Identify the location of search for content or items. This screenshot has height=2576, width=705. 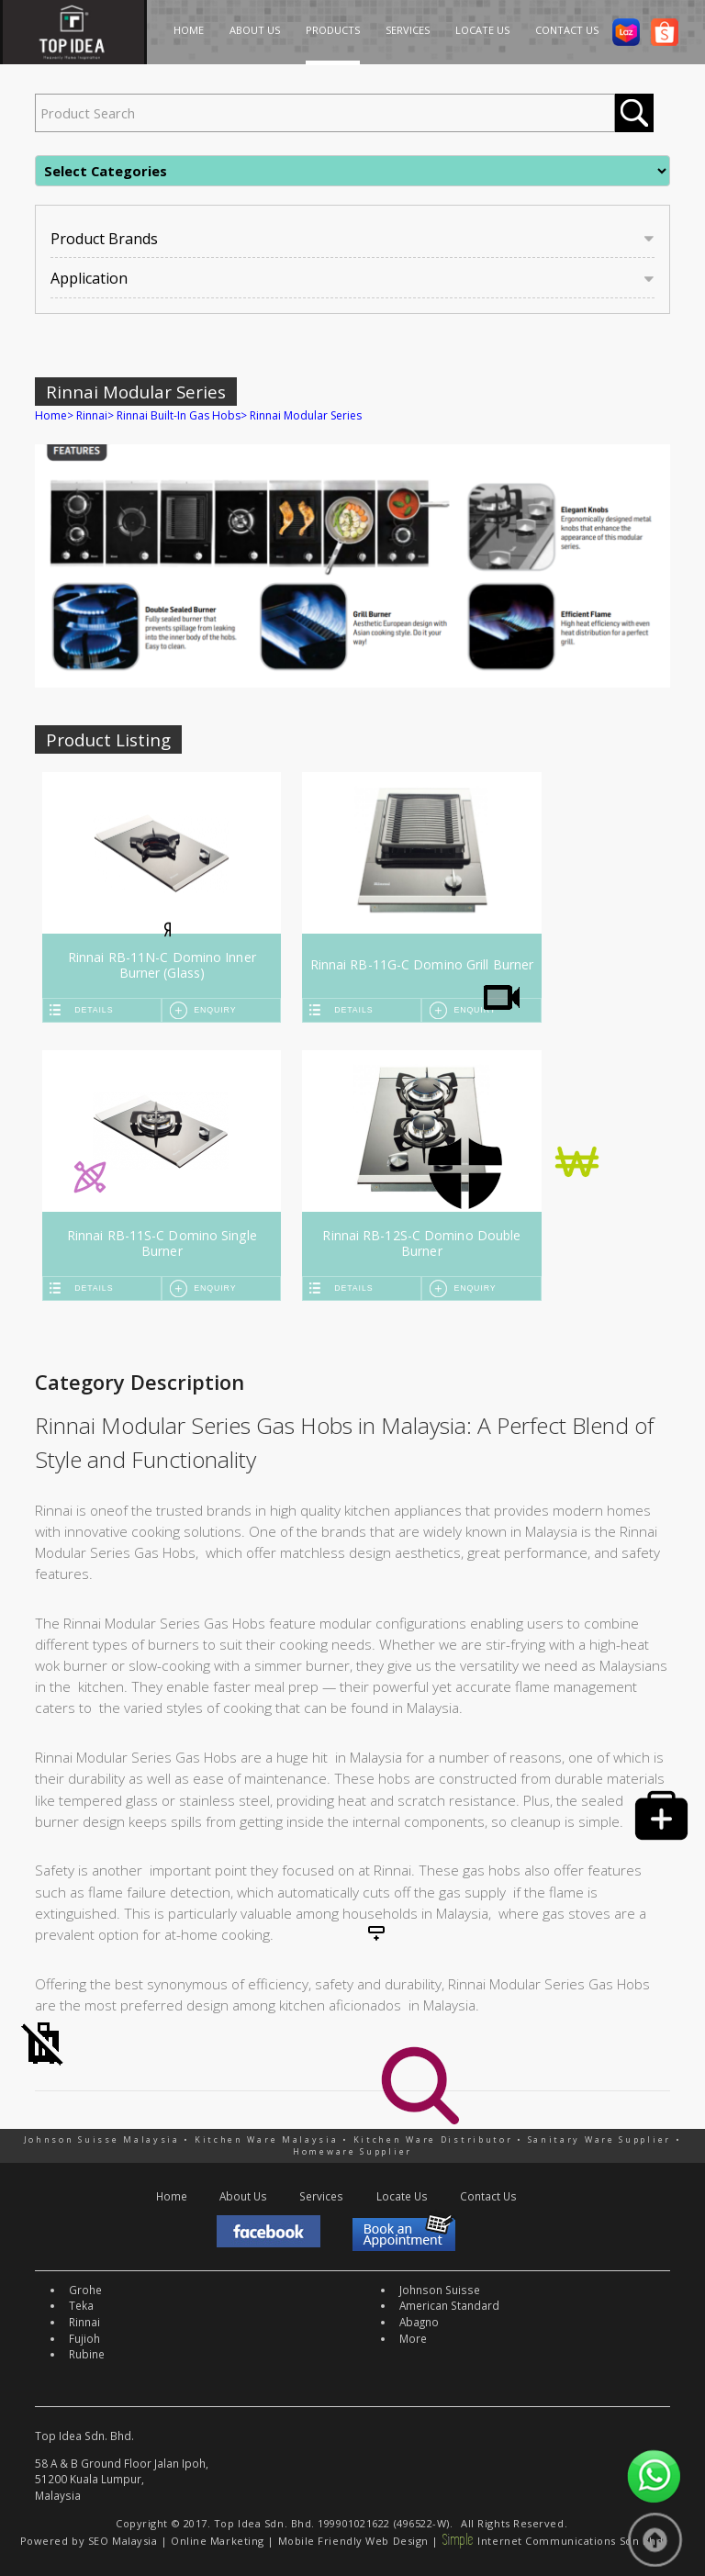
(420, 2086).